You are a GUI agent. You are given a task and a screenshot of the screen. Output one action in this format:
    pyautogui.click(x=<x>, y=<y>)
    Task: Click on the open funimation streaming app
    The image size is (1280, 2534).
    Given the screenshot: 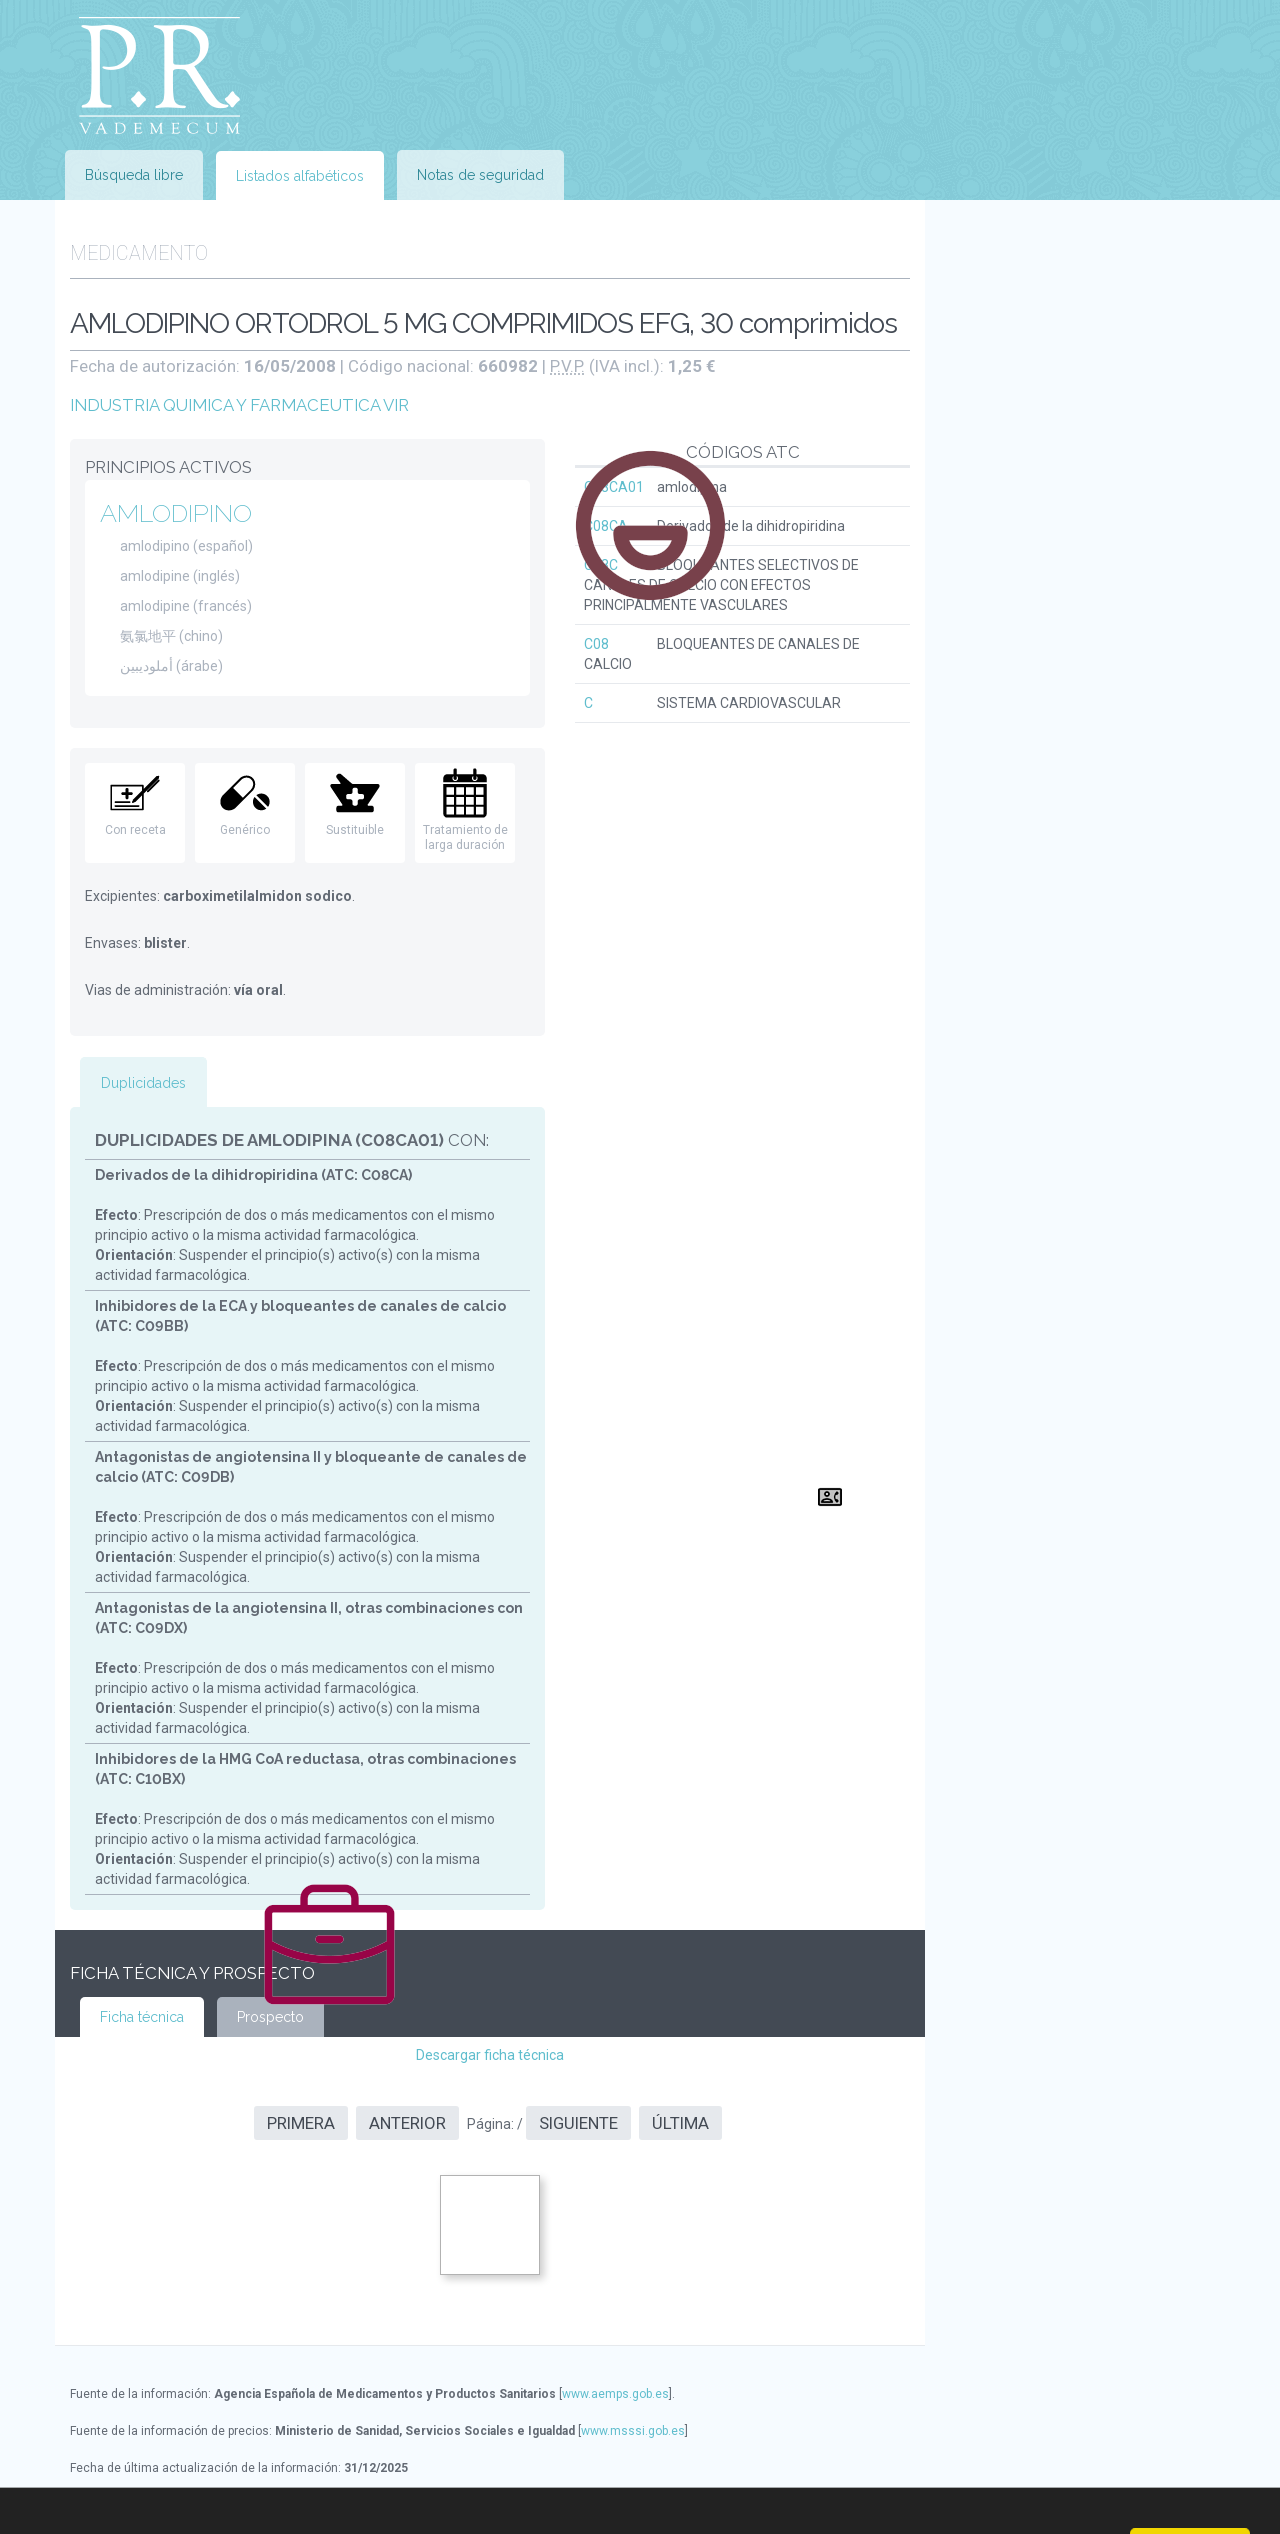 What is the action you would take?
    pyautogui.click(x=650, y=525)
    